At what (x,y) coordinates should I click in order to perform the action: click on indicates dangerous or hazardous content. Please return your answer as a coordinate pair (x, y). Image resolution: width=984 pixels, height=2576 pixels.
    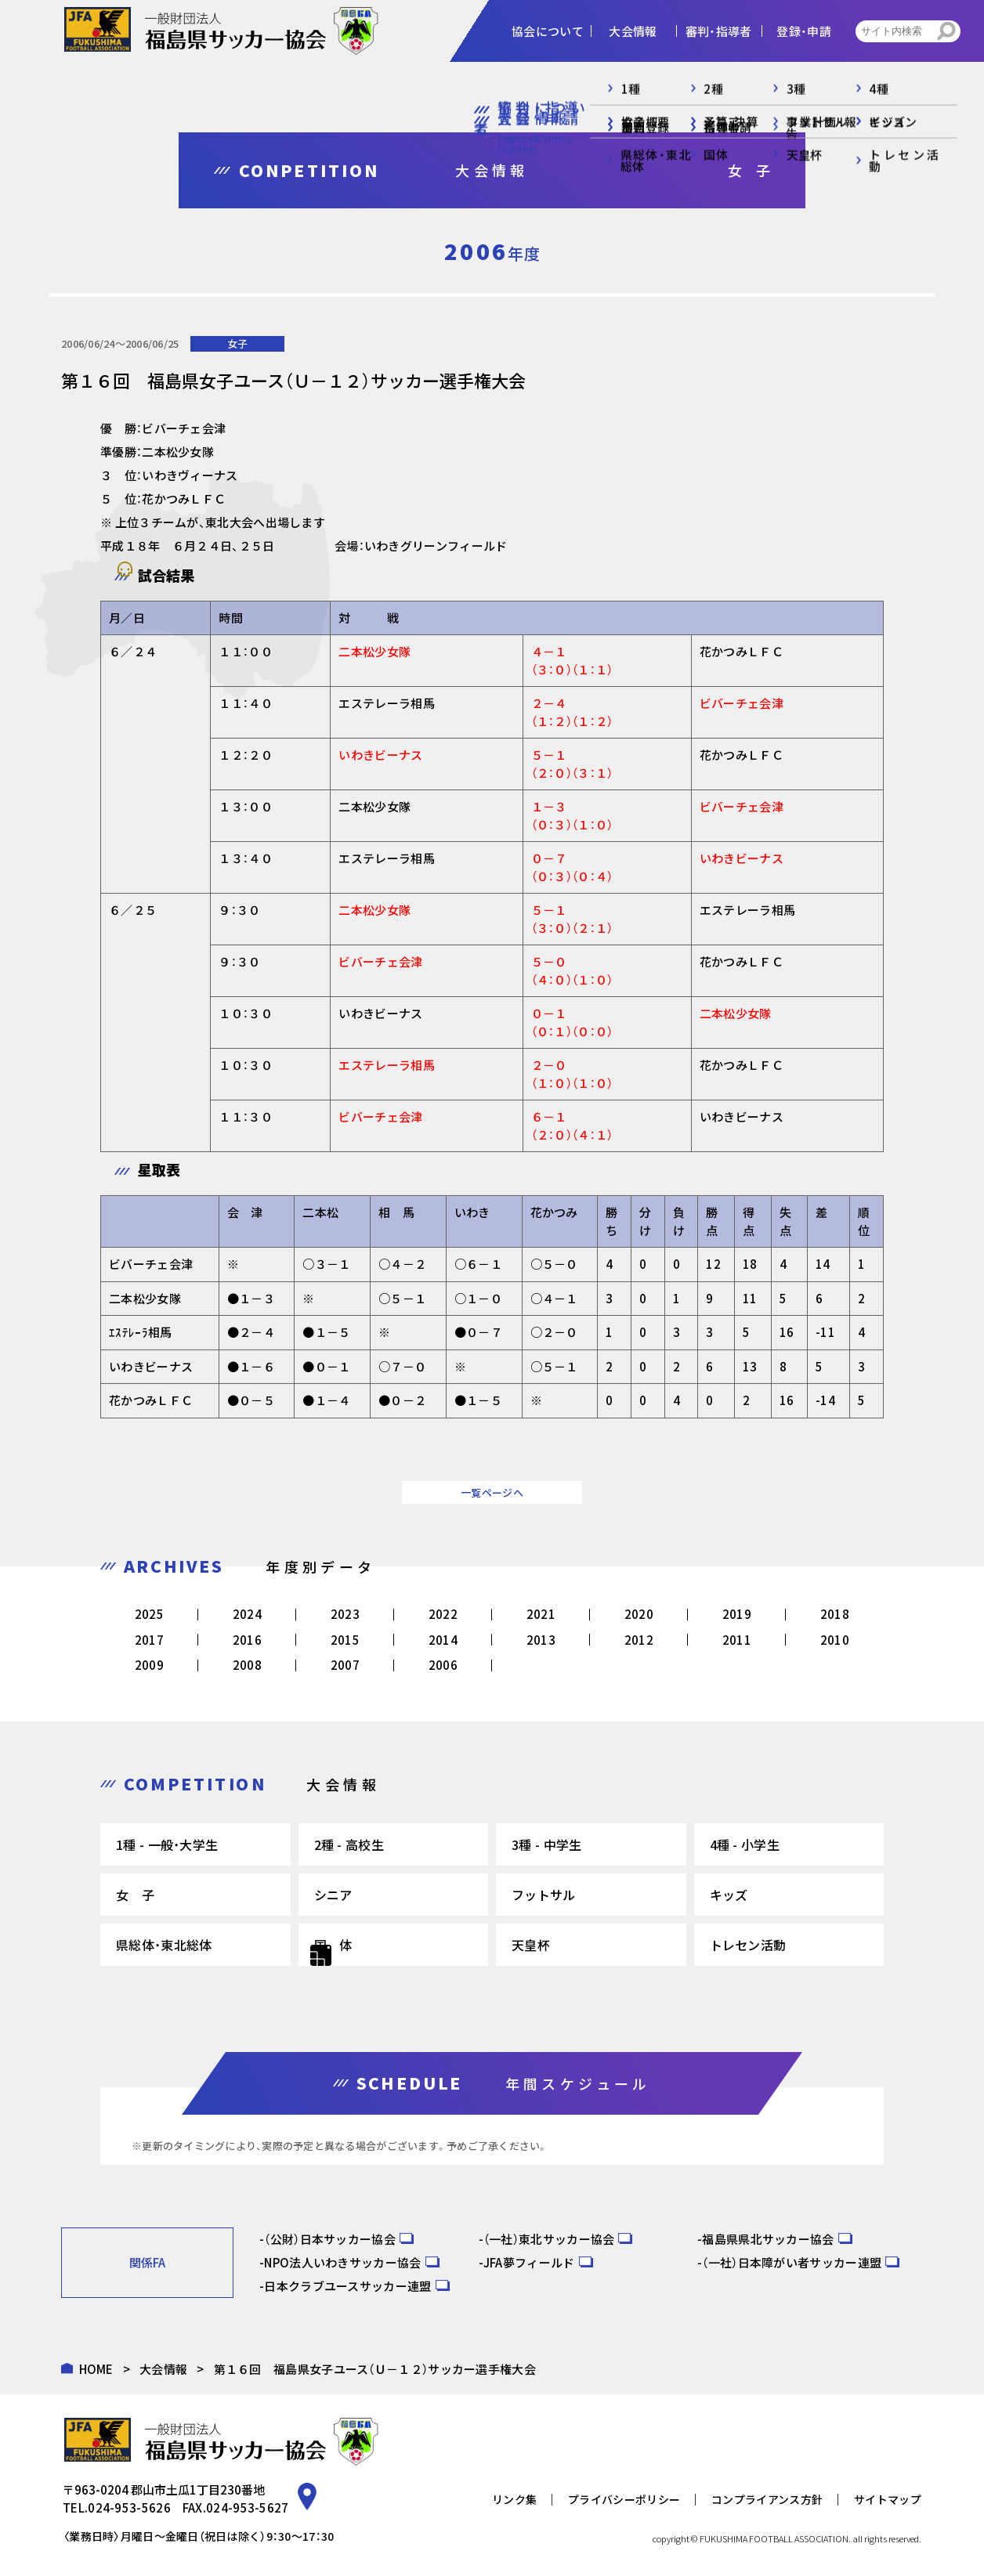
    Looking at the image, I should click on (125, 569).